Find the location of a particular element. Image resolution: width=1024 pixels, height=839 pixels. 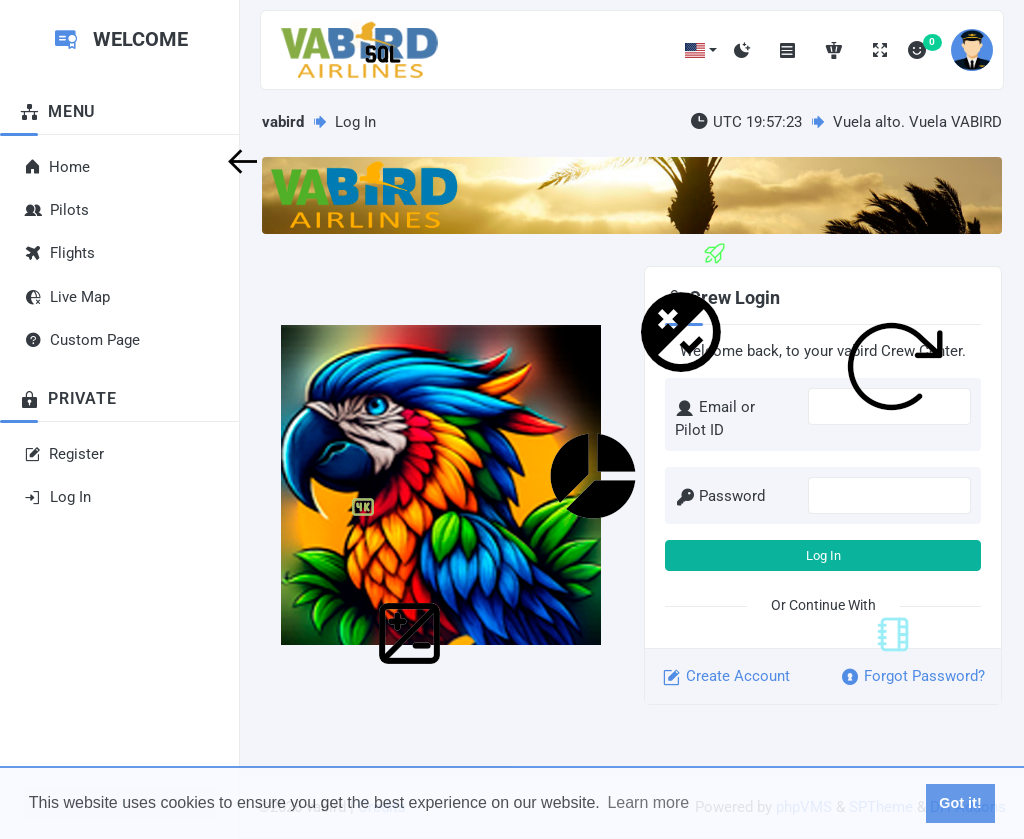

indicates an unreliable or intermittent test result is located at coordinates (681, 332).